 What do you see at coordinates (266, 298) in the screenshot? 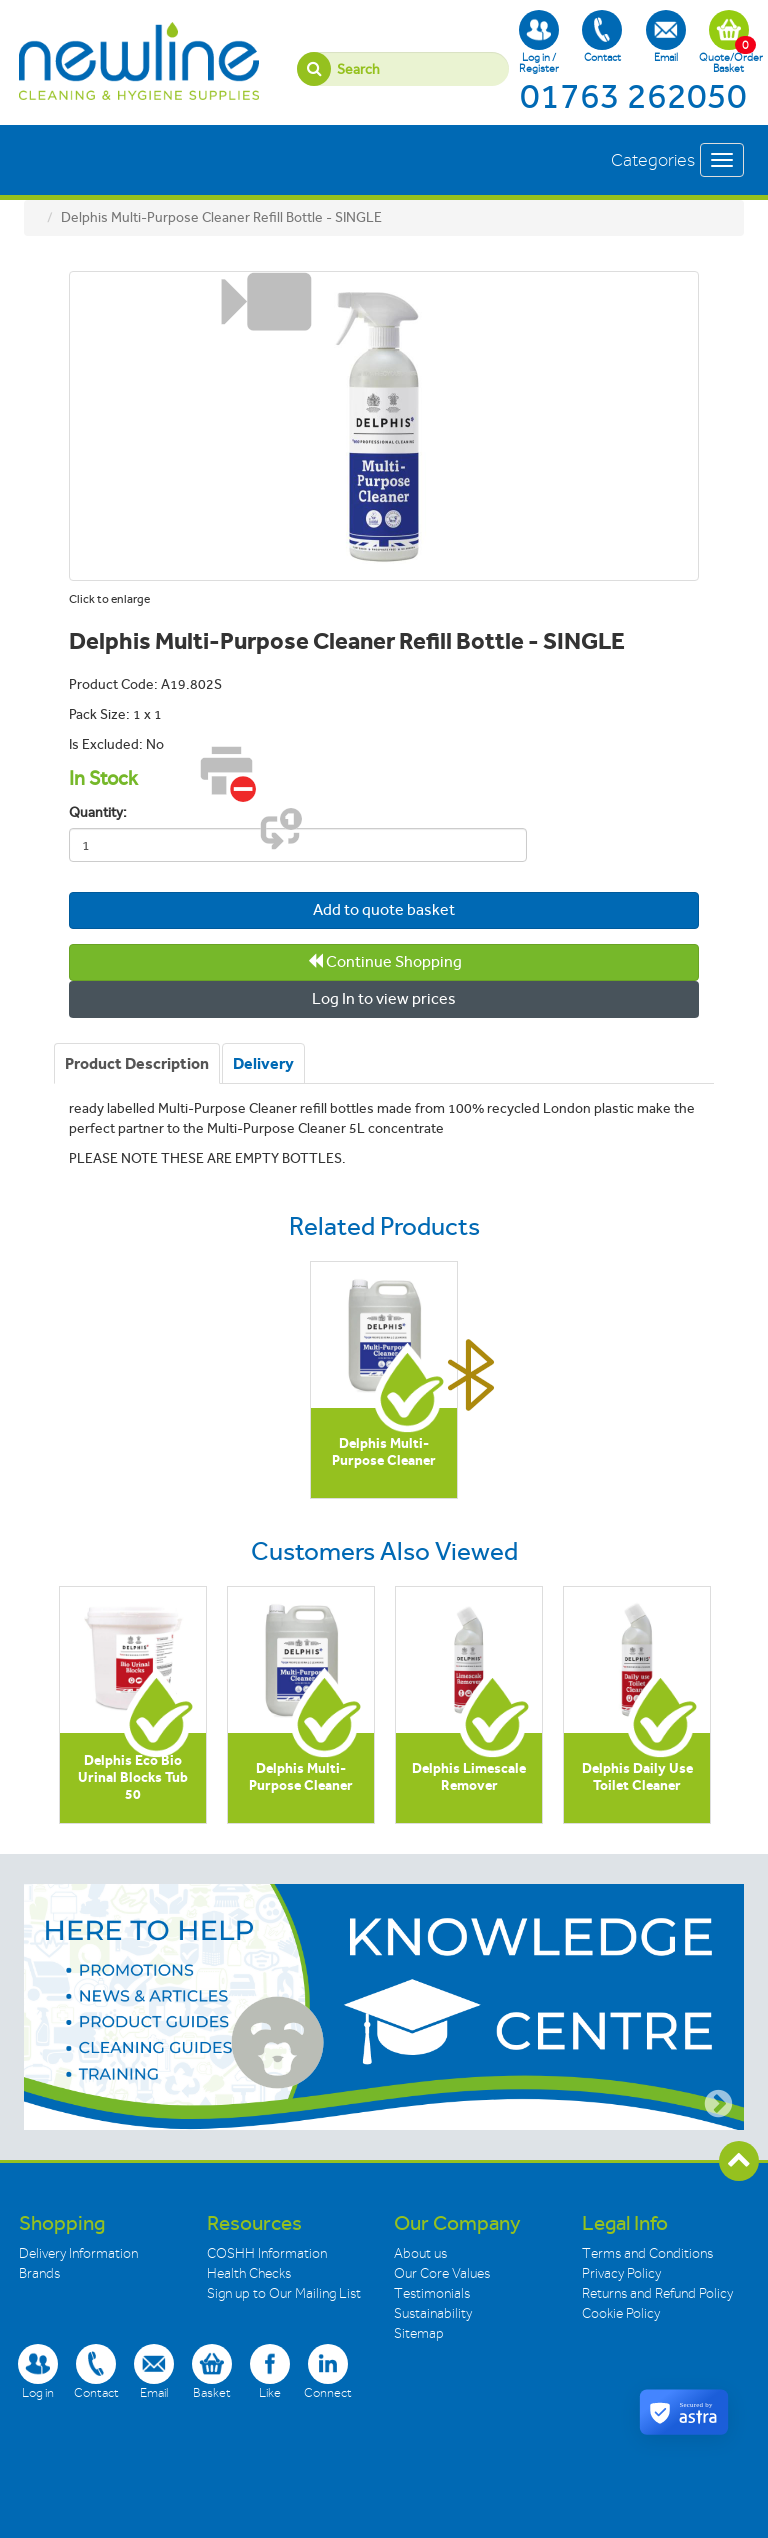
I see `video file type indicator` at bounding box center [266, 298].